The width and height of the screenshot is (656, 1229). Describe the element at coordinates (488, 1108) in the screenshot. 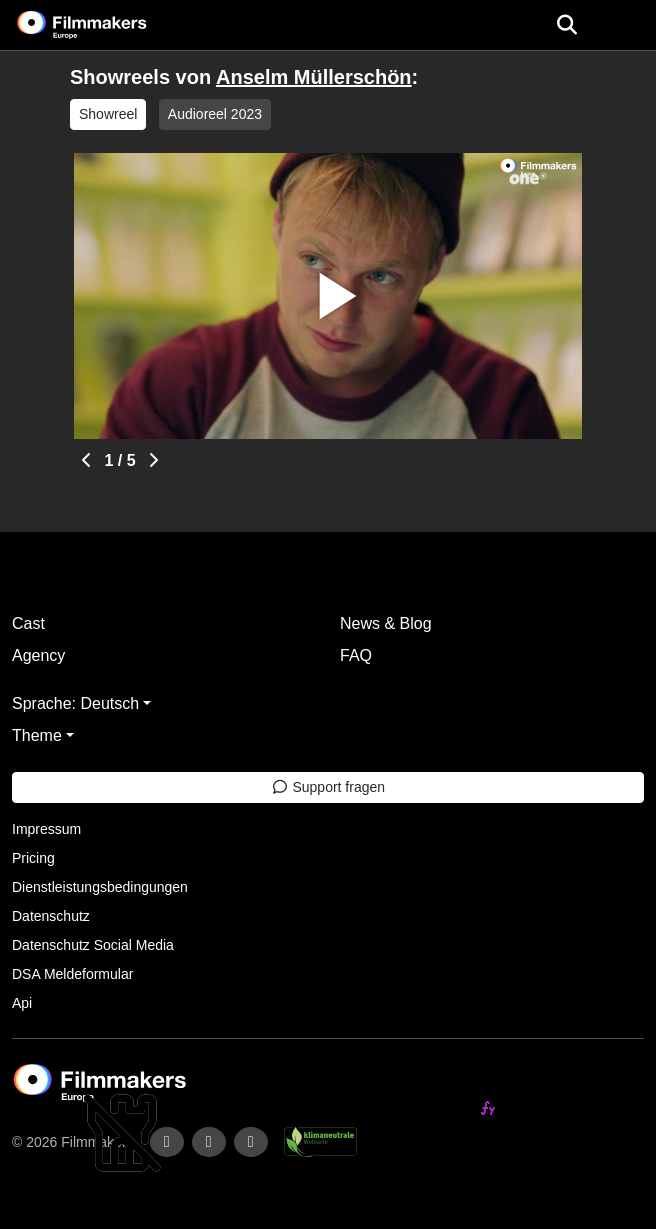

I see `insert mathematical function notation` at that location.